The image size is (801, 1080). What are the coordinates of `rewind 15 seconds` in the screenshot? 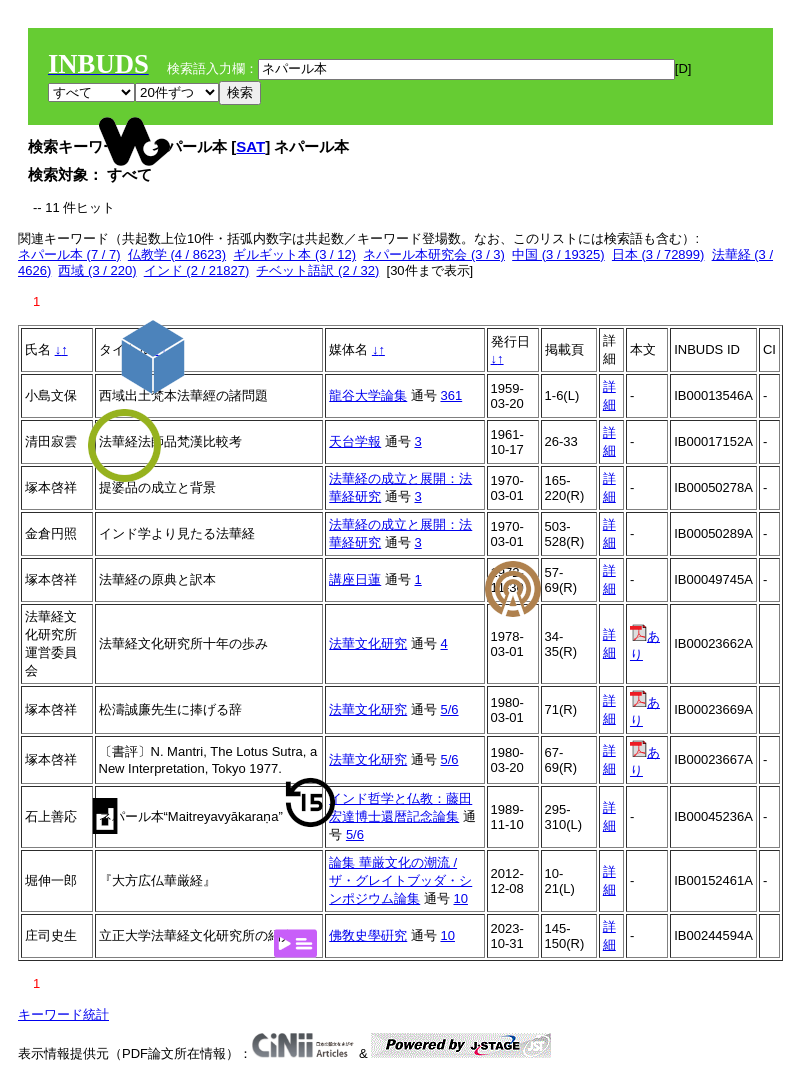 It's located at (310, 802).